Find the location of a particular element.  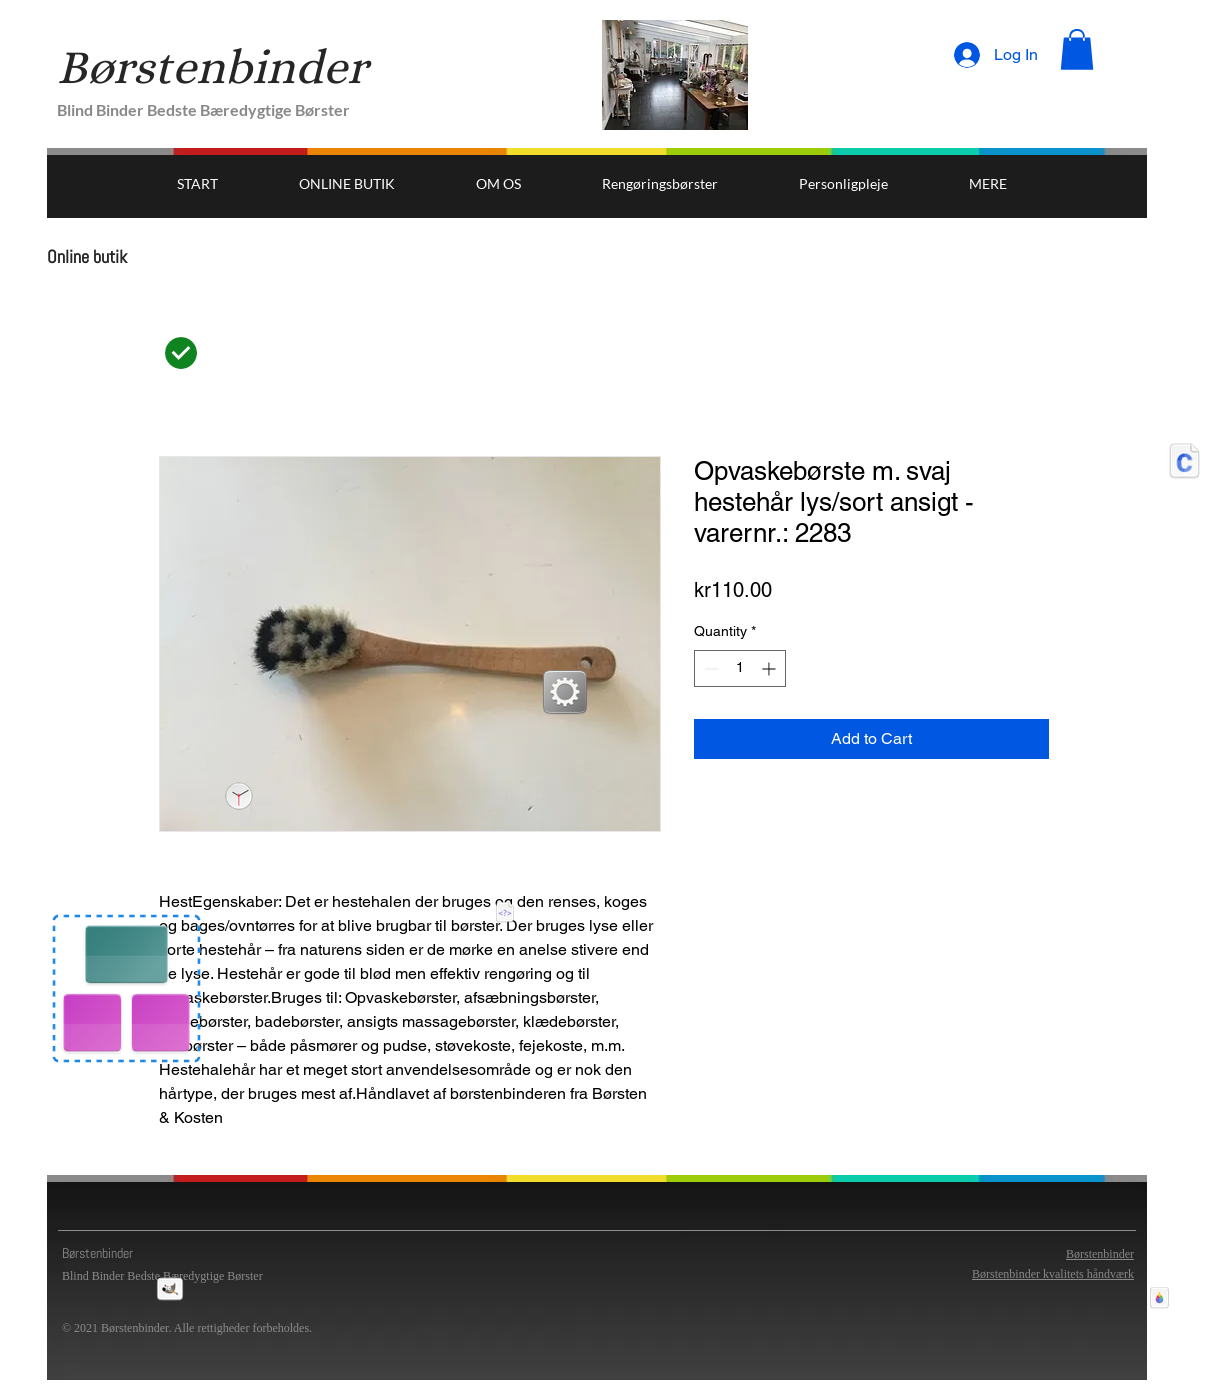

confirm or accept an action is located at coordinates (181, 353).